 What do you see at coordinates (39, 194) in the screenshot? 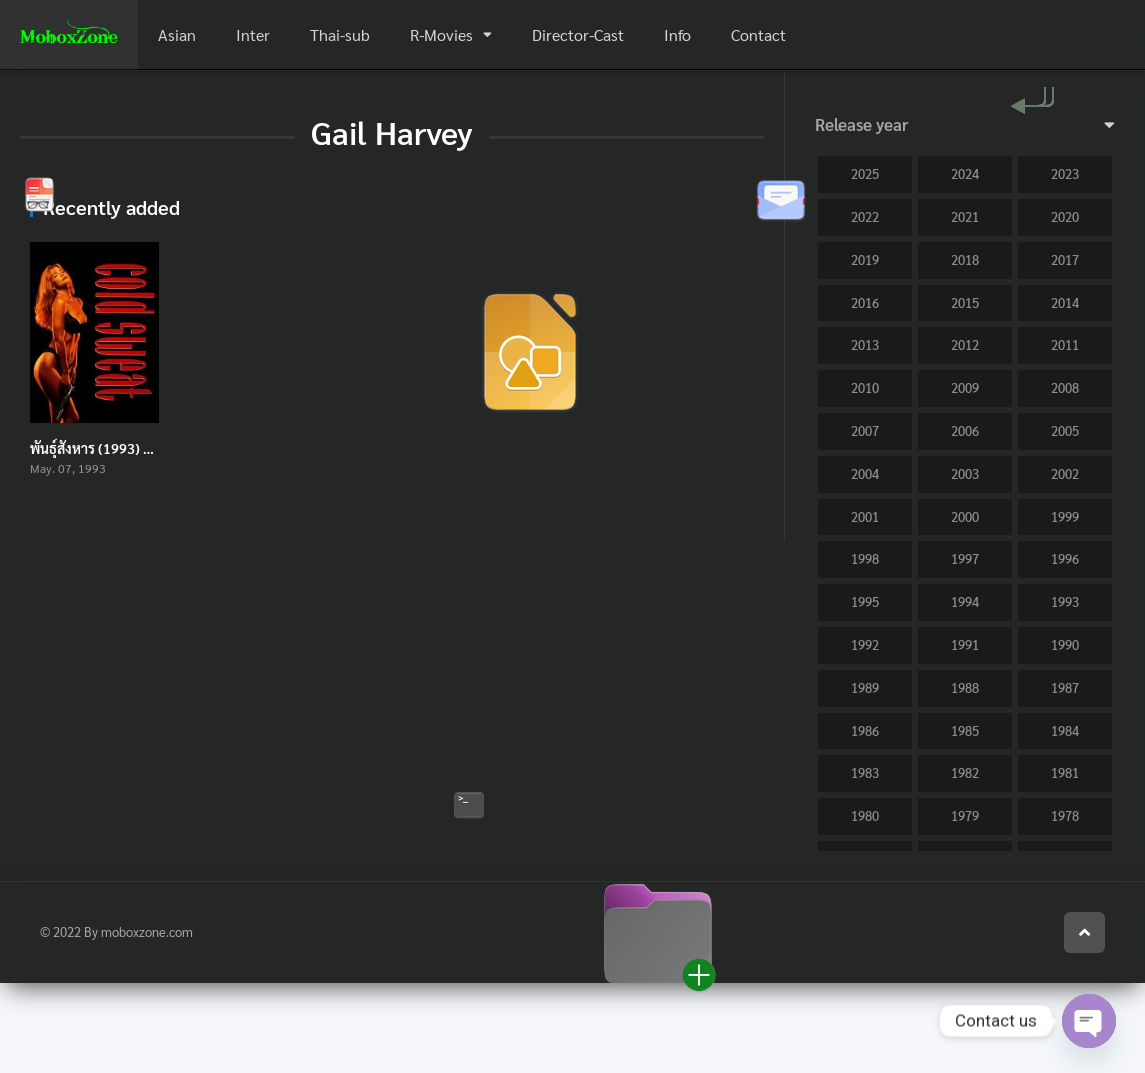
I see `open the papers app for reading articles` at bounding box center [39, 194].